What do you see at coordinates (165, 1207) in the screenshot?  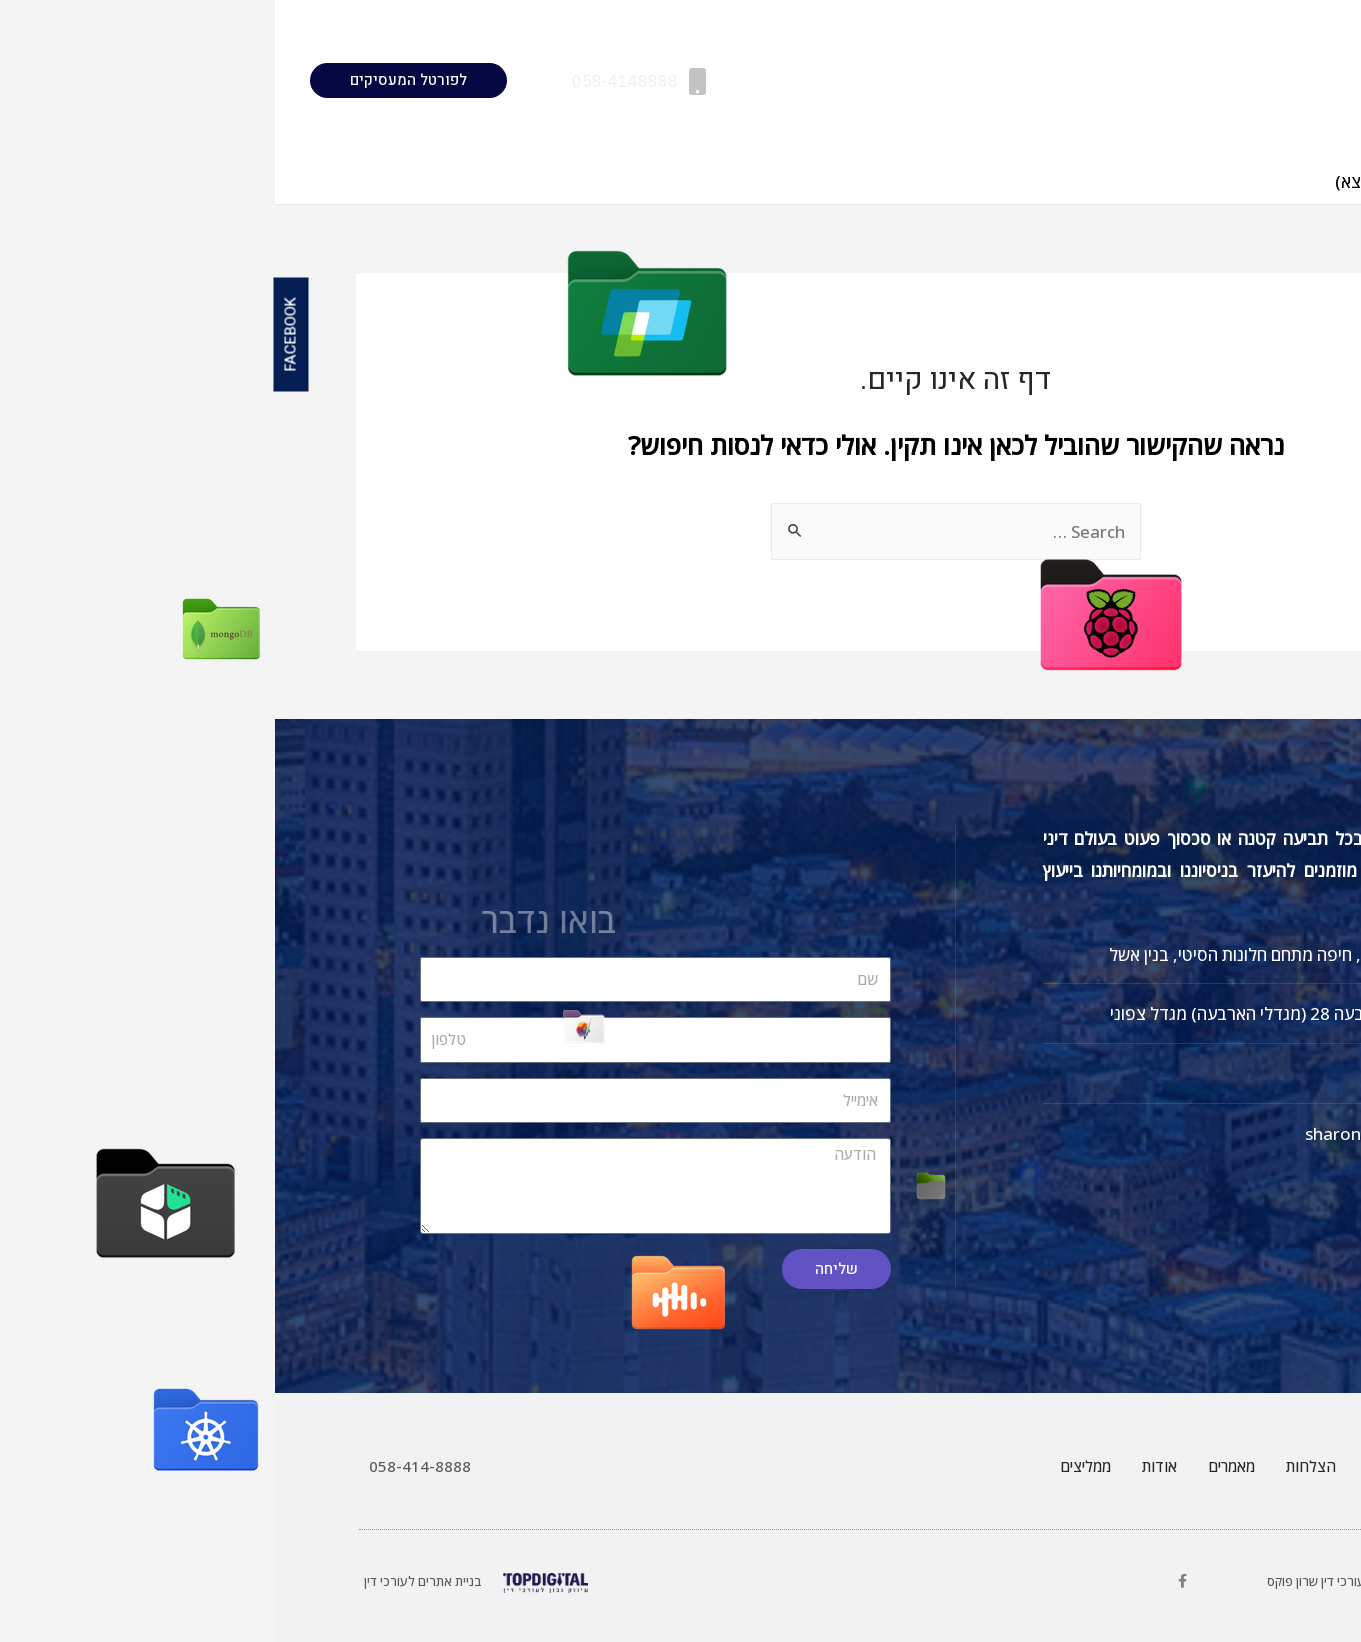 I see `open wondershare filmstock assets folder` at bounding box center [165, 1207].